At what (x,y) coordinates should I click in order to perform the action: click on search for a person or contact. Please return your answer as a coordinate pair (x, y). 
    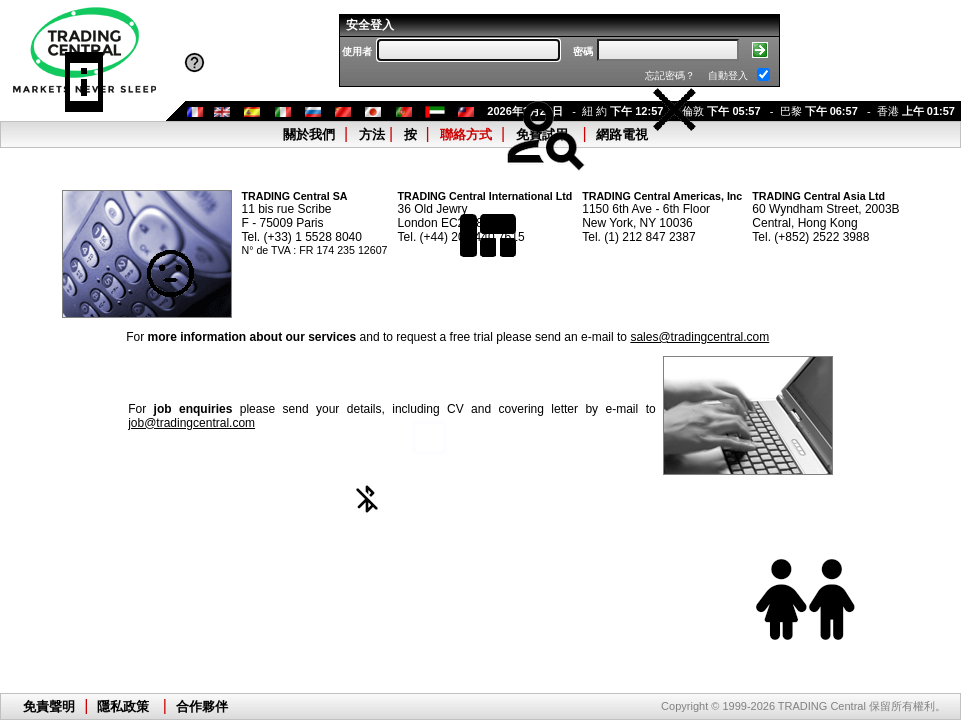
    Looking at the image, I should click on (546, 132).